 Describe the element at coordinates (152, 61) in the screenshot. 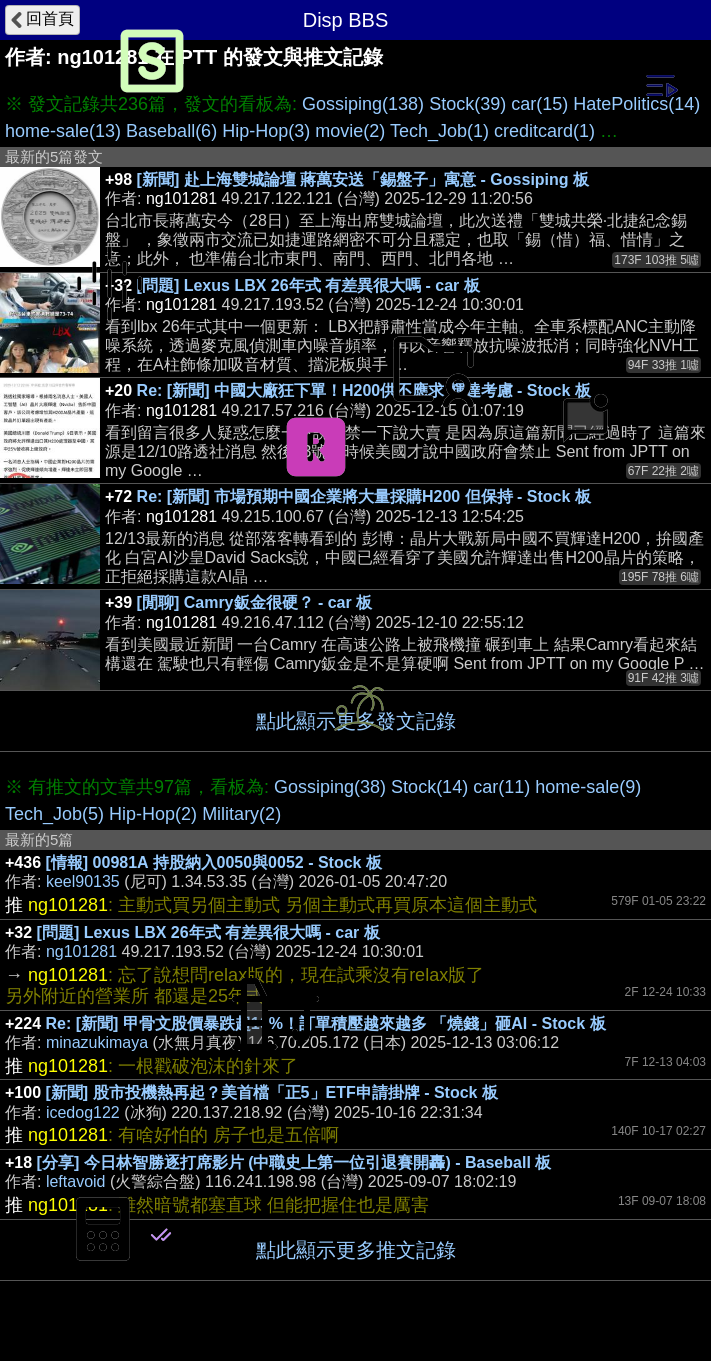

I see `access Stripe payment settings` at that location.